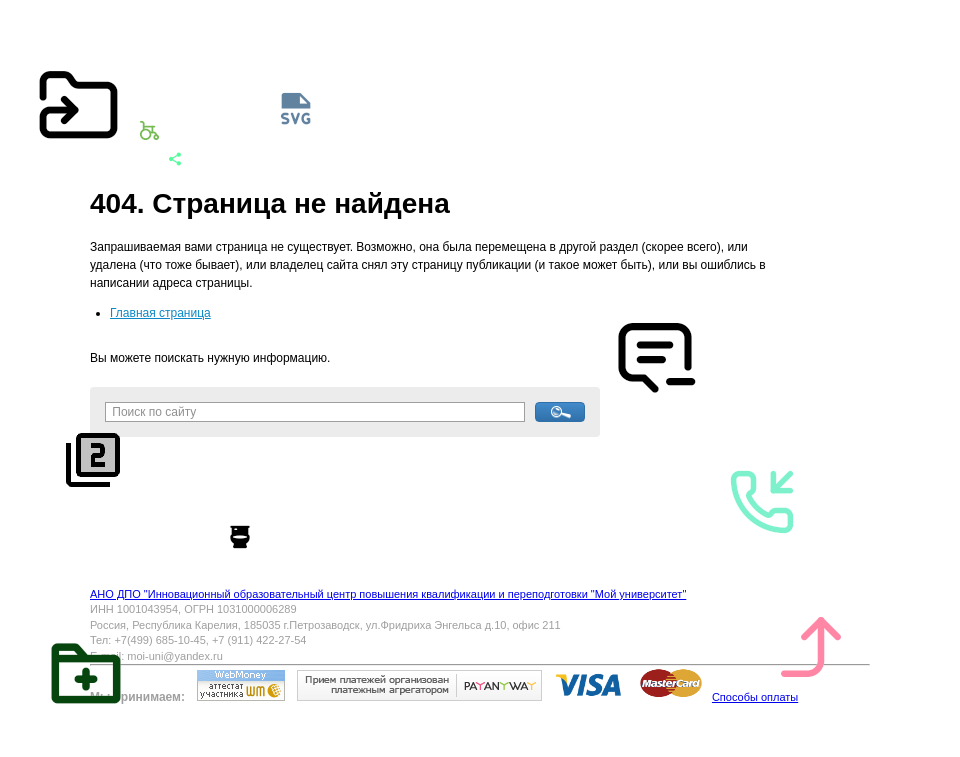 The height and width of the screenshot is (757, 960). What do you see at coordinates (86, 674) in the screenshot?
I see `create a new folder` at bounding box center [86, 674].